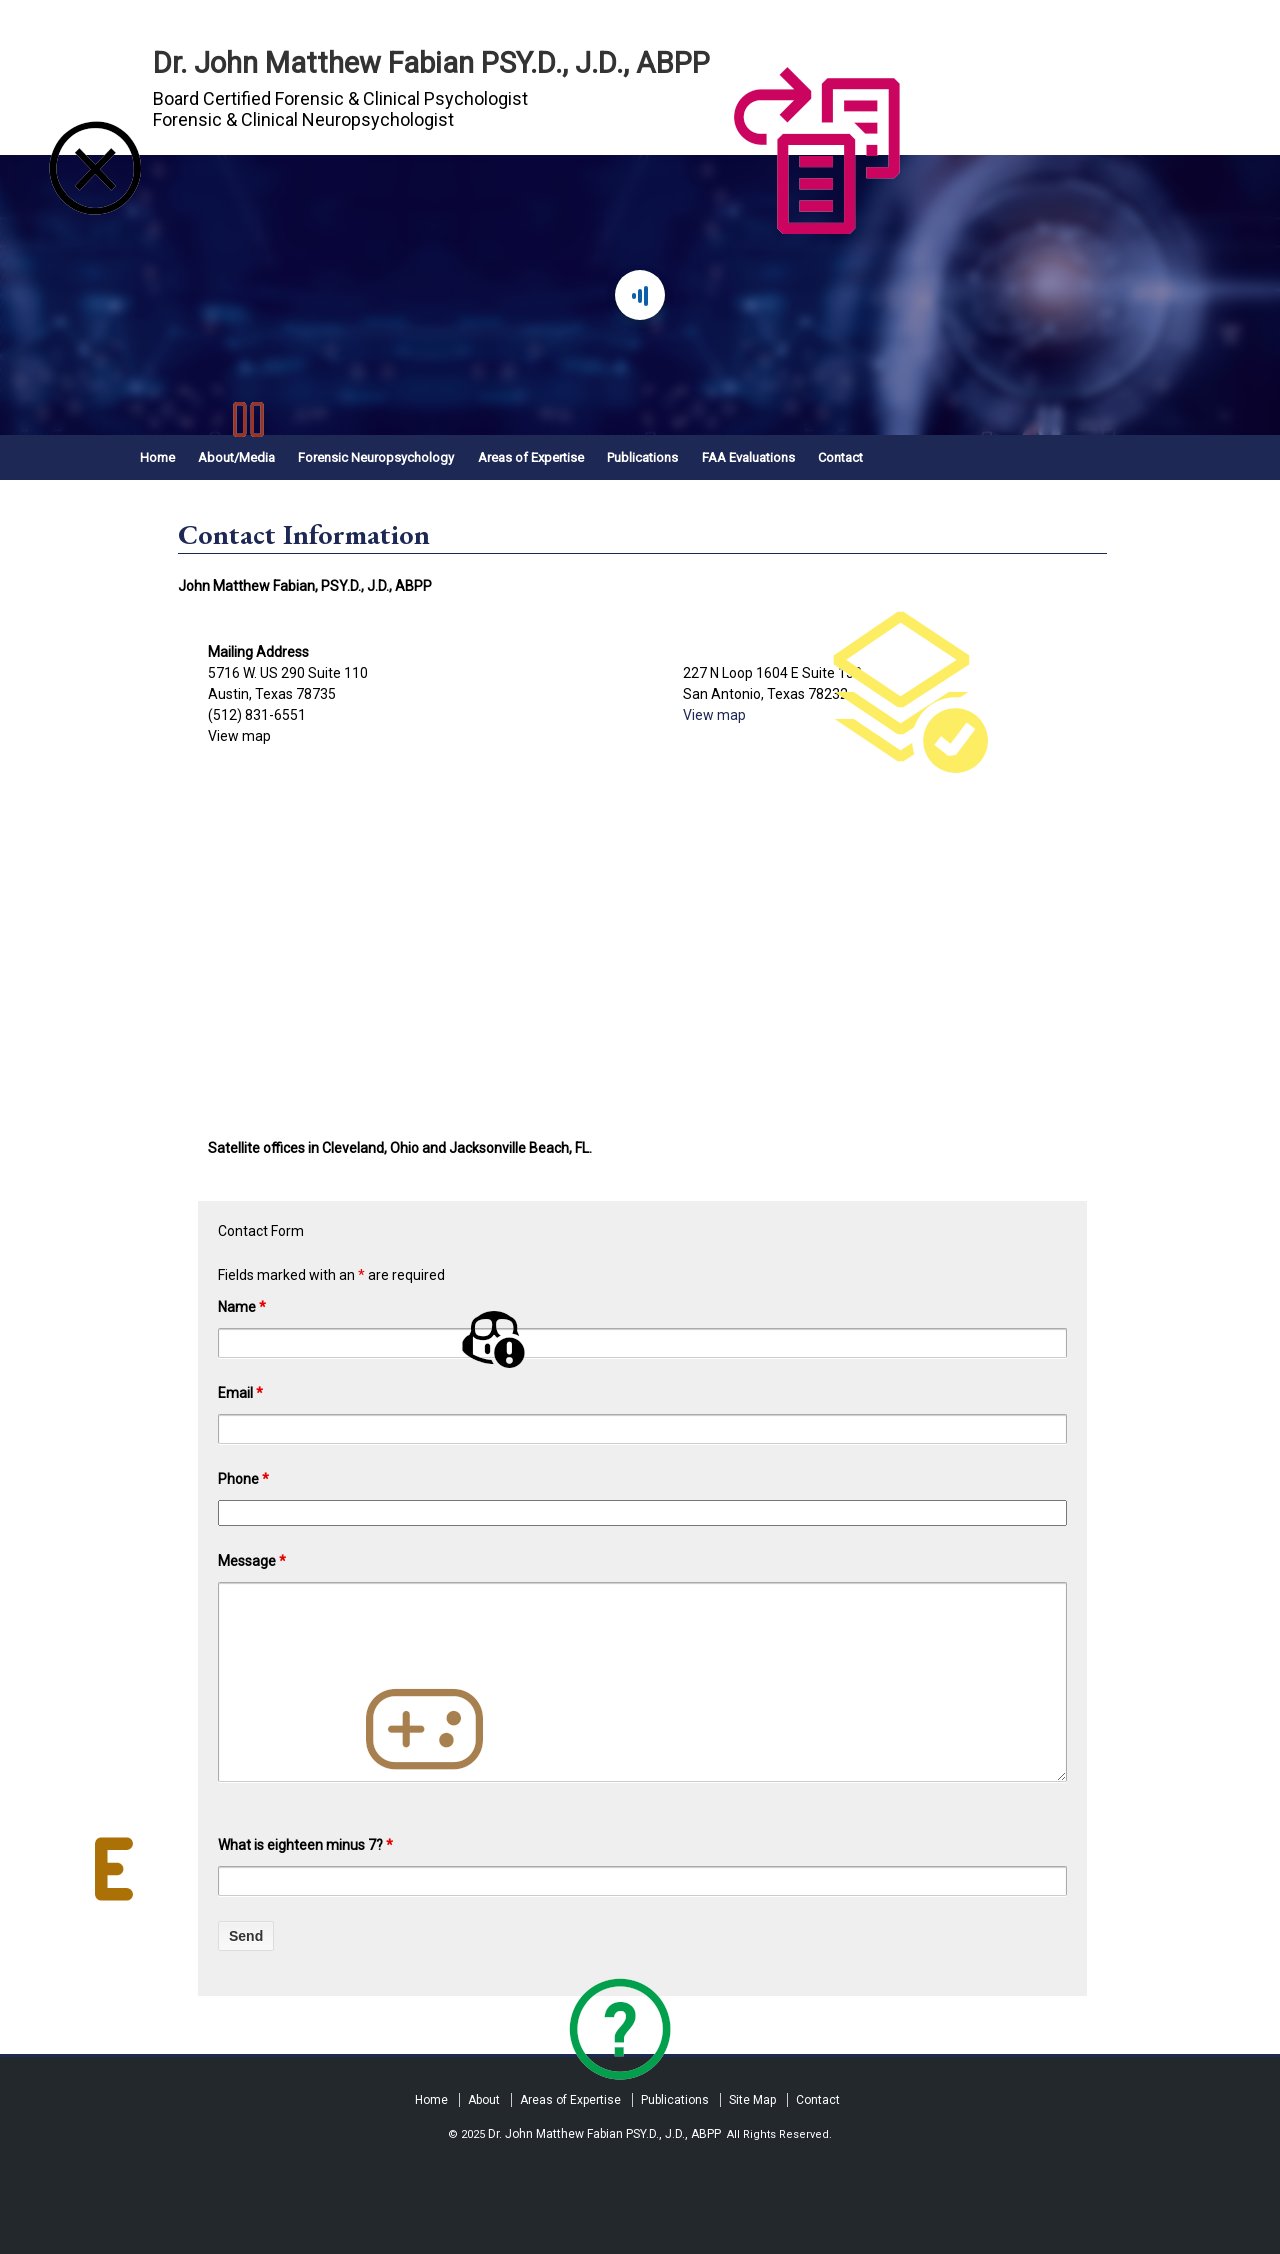  Describe the element at coordinates (96, 168) in the screenshot. I see `indicates an error or failed action` at that location.